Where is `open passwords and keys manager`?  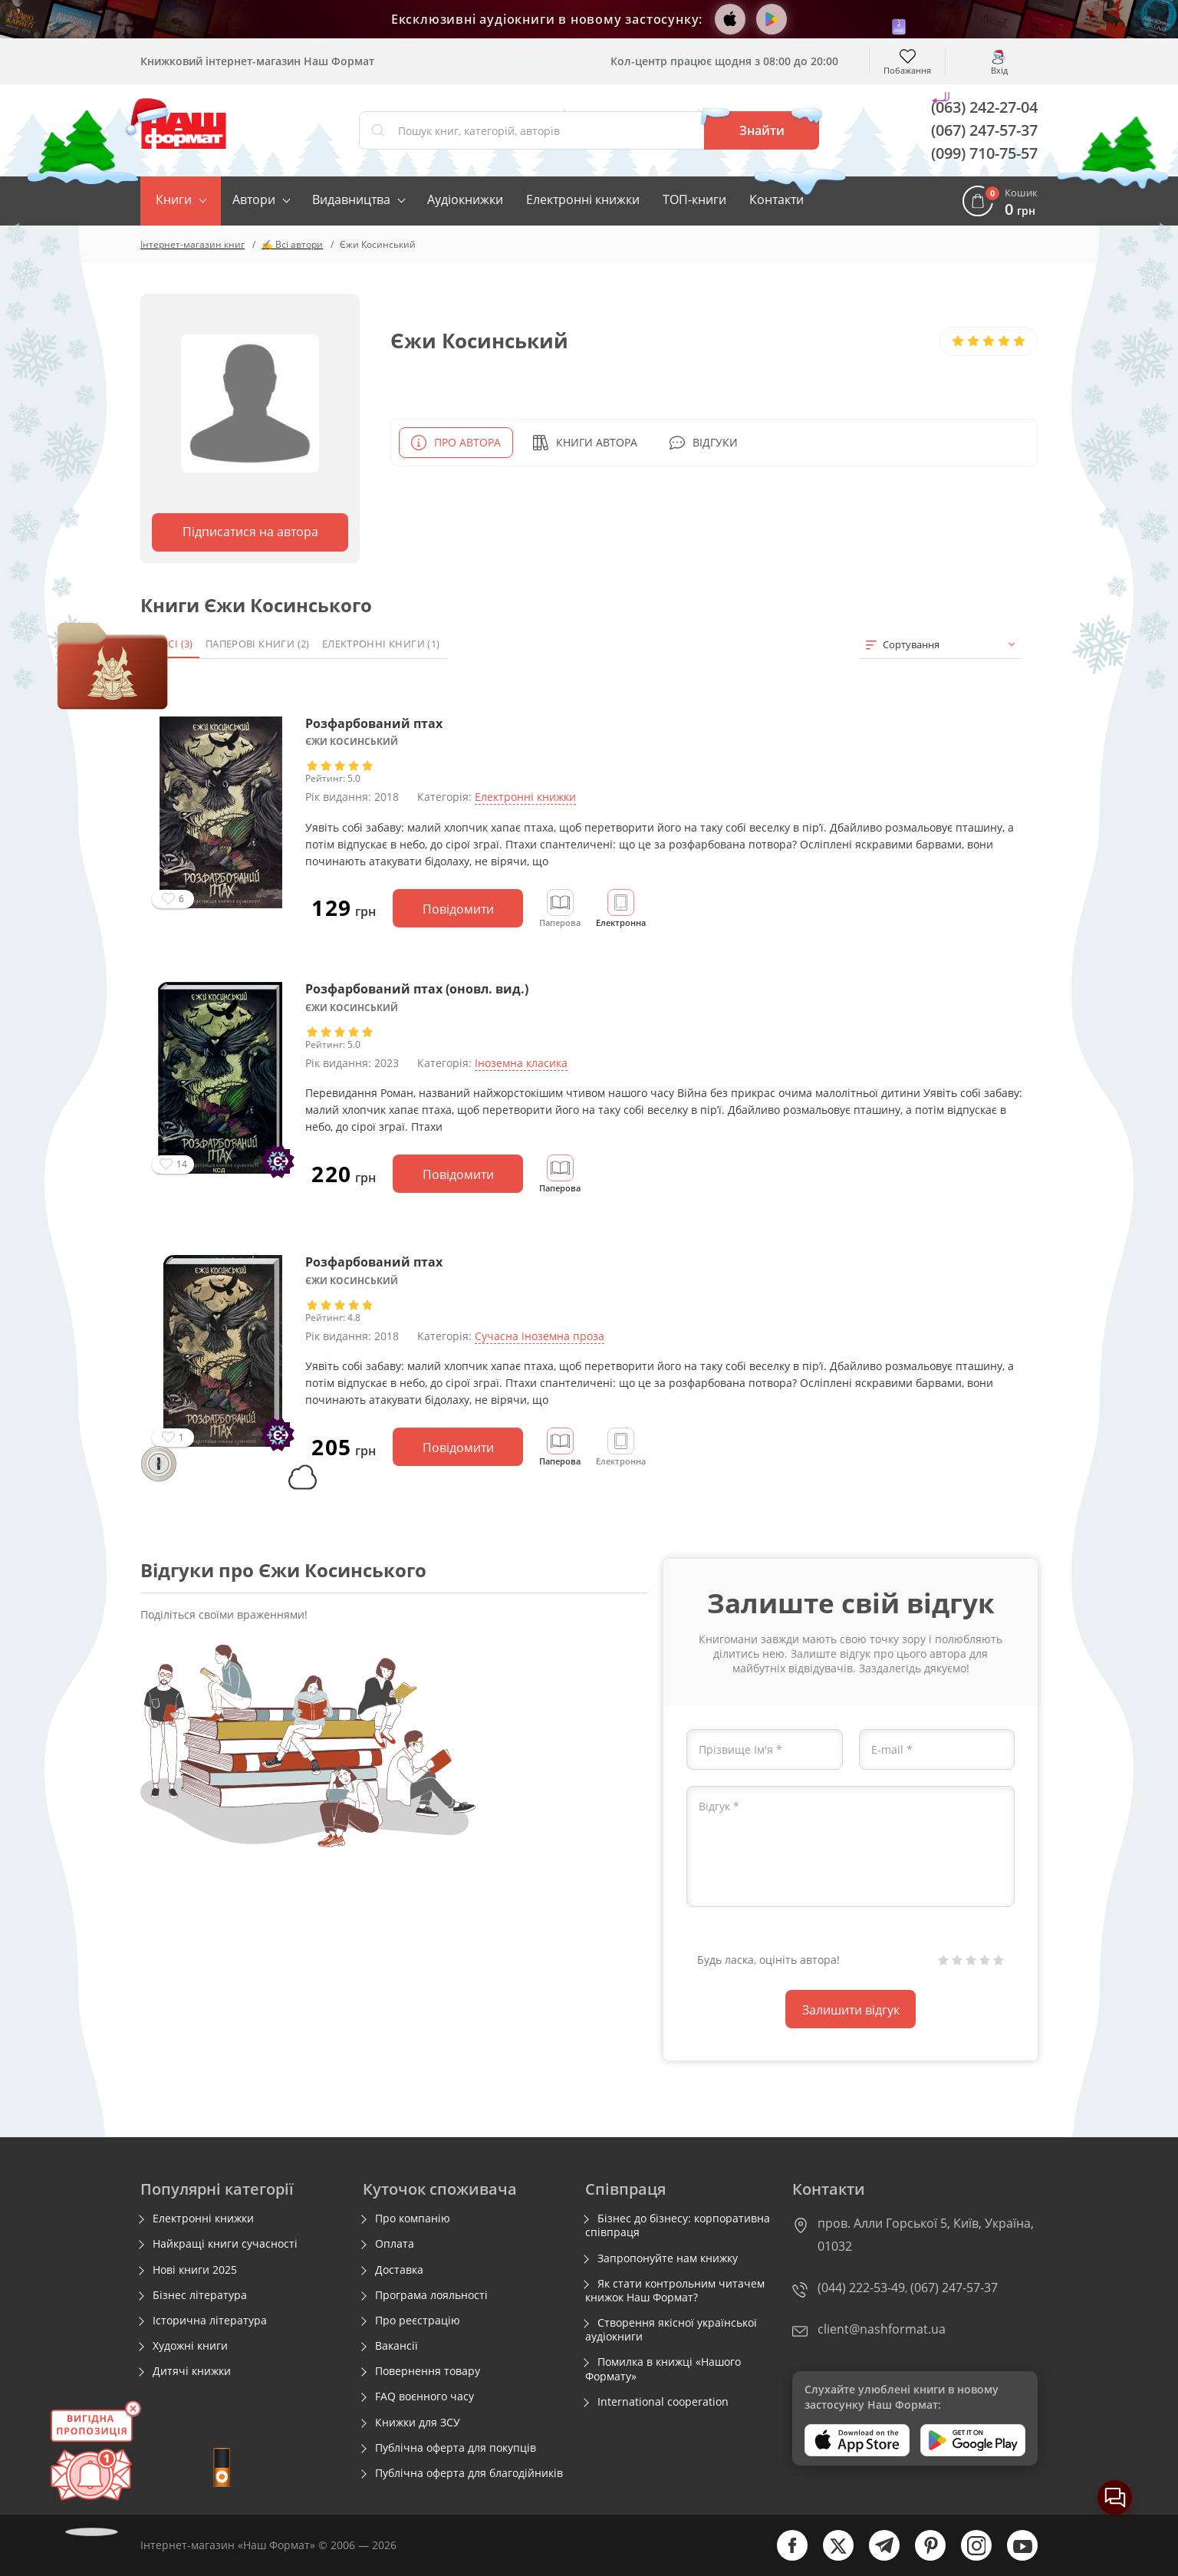 open passwords and keys manager is located at coordinates (159, 1464).